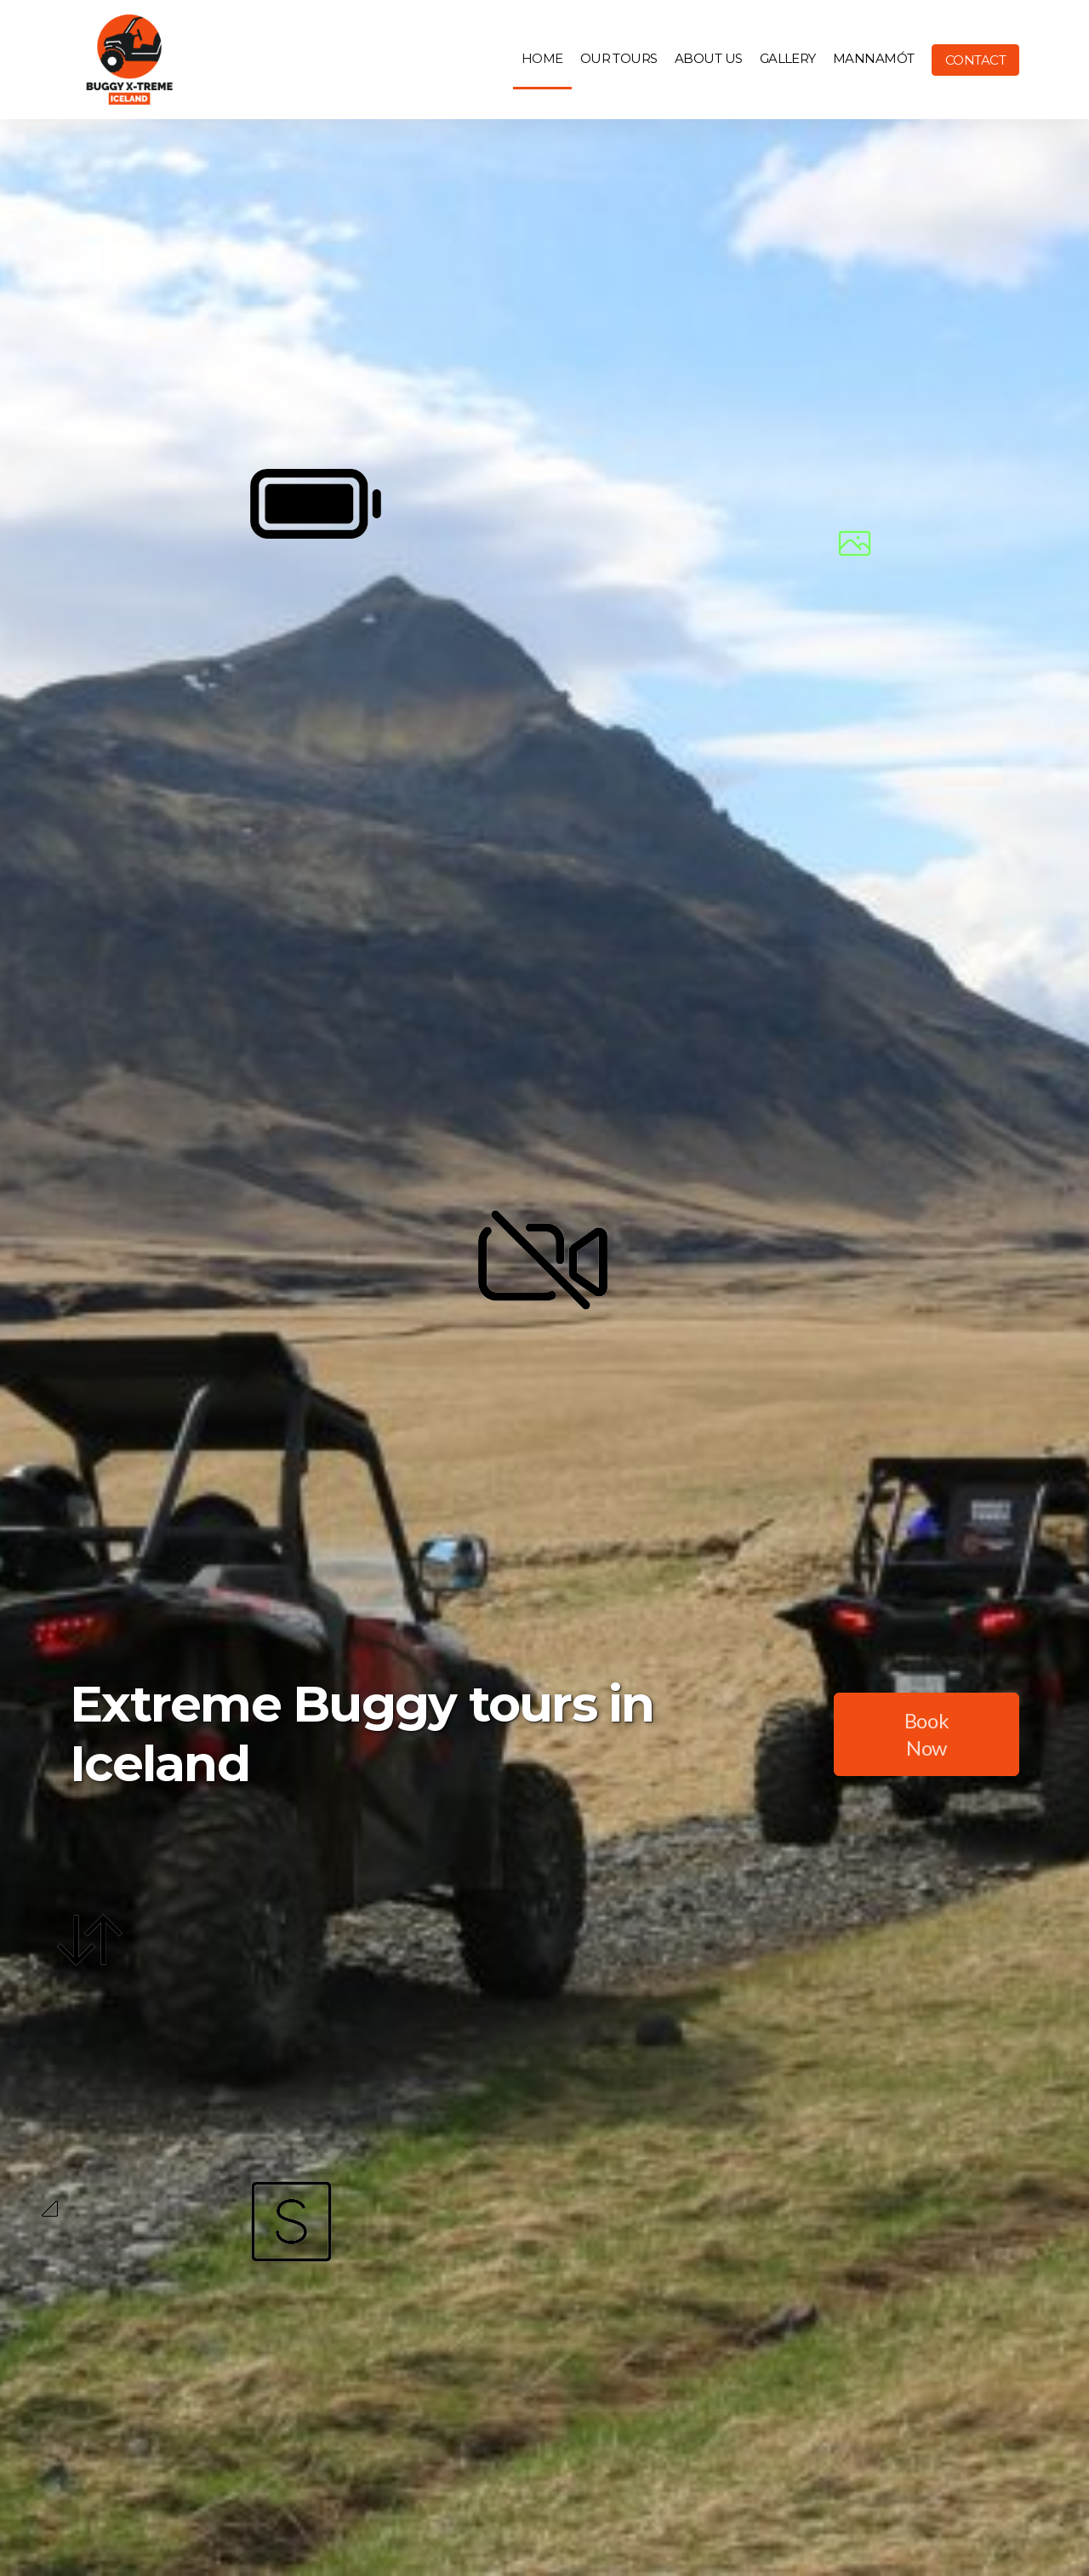 Image resolution: width=1089 pixels, height=2576 pixels. I want to click on swap or reorder items vertically, so click(89, 1939).